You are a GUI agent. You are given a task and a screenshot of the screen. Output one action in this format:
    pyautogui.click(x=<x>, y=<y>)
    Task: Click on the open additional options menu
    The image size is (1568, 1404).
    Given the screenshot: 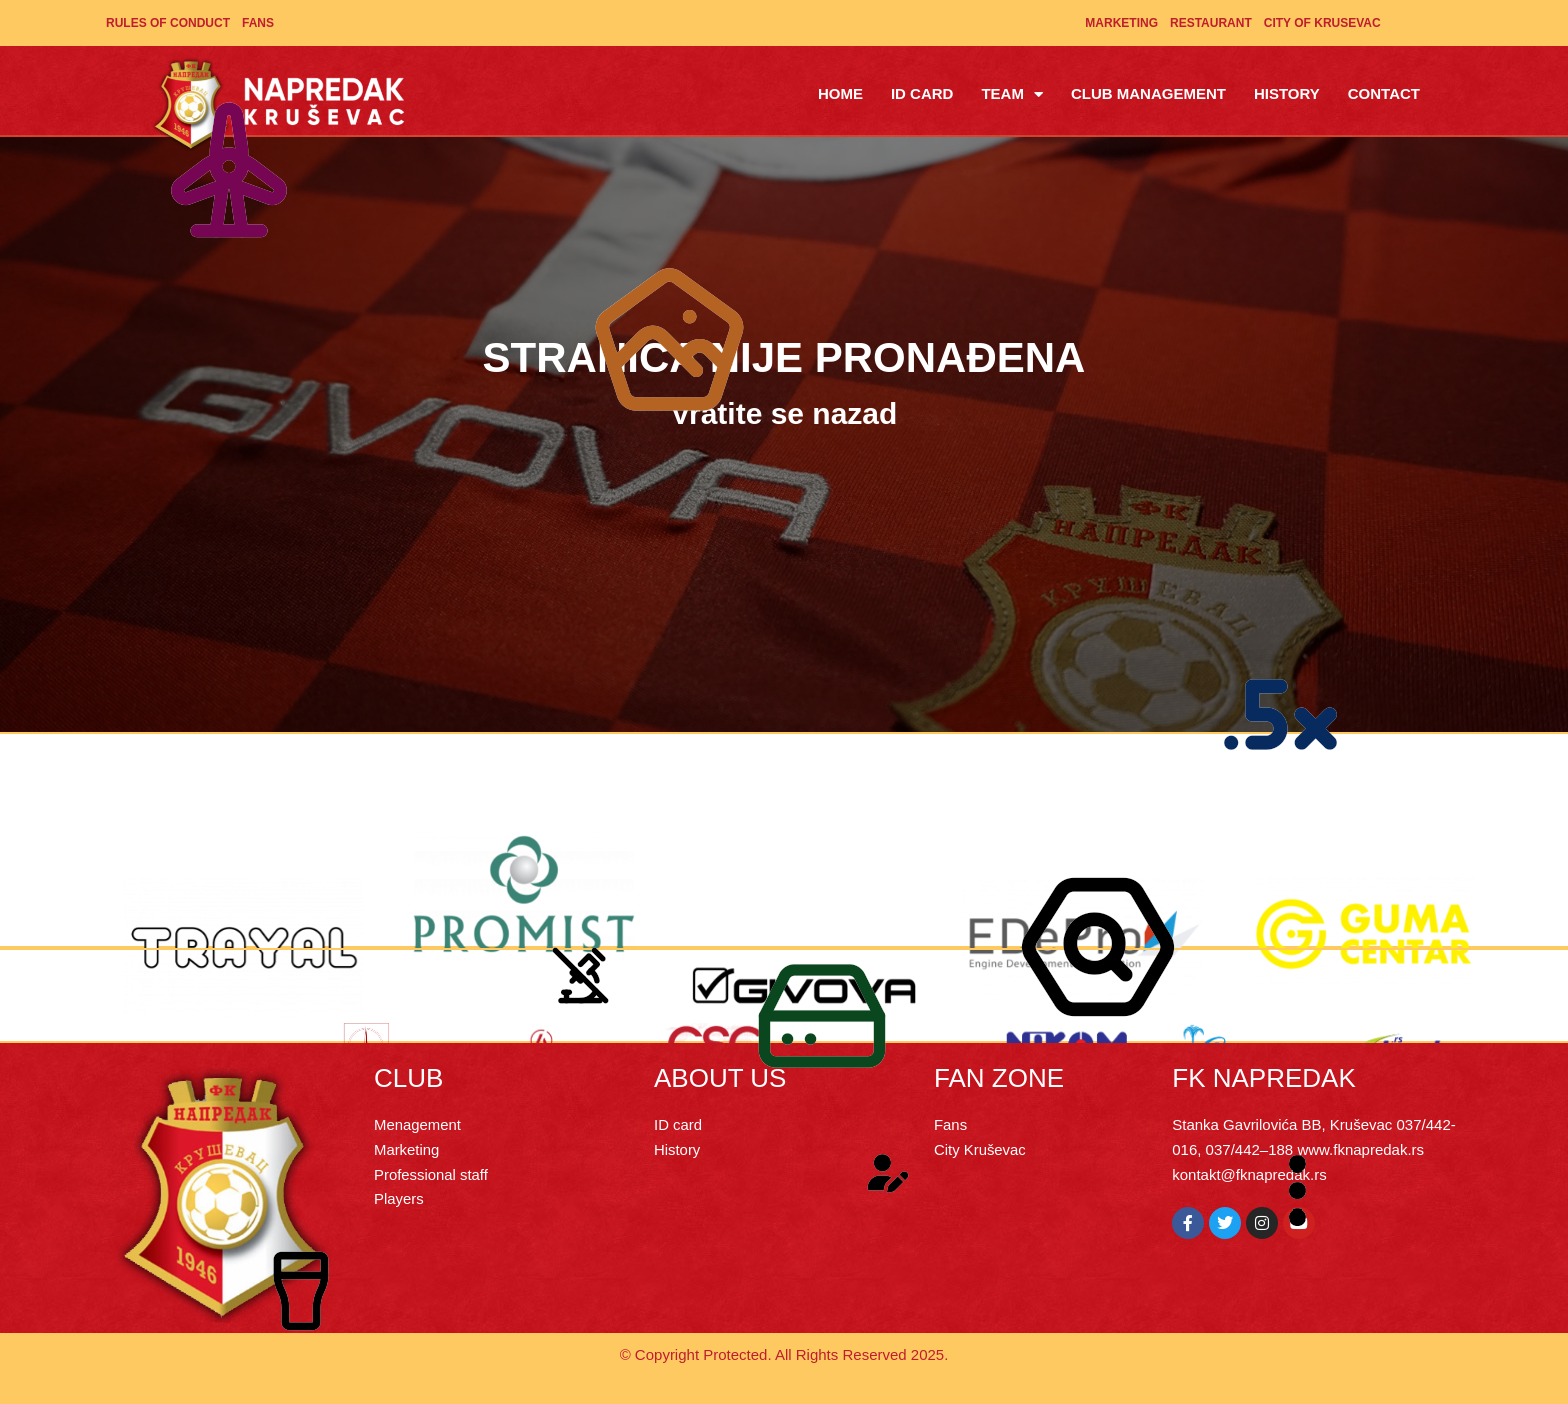 What is the action you would take?
    pyautogui.click(x=1297, y=1190)
    